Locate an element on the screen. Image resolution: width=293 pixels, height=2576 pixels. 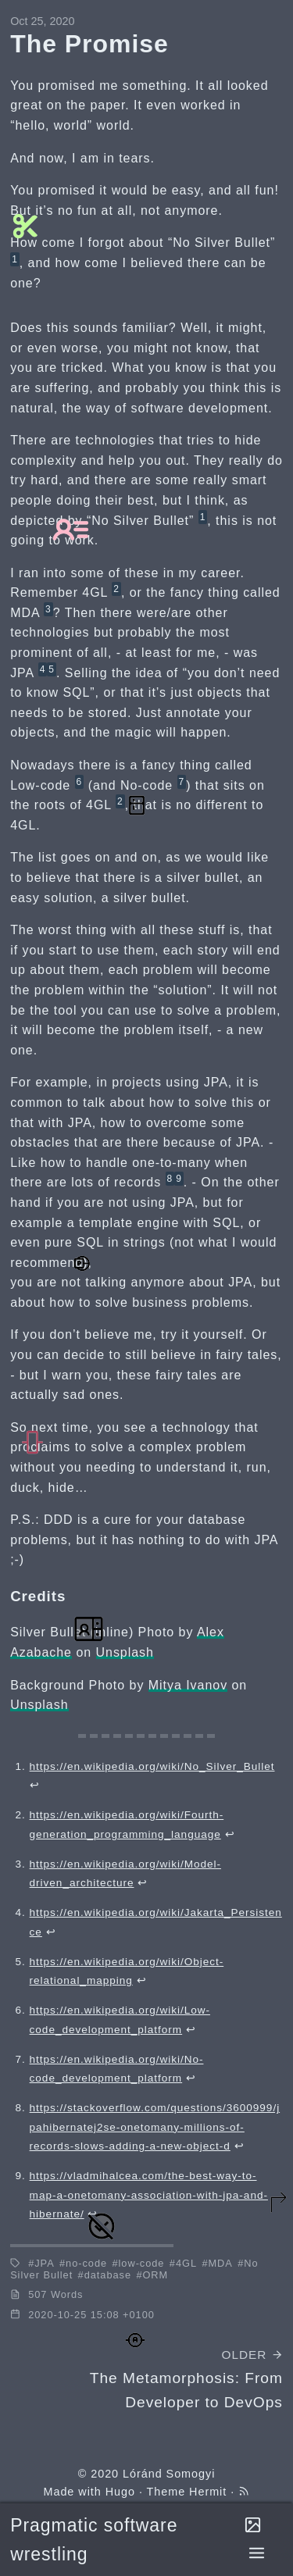
align object to vertical center is located at coordinates (32, 1442).